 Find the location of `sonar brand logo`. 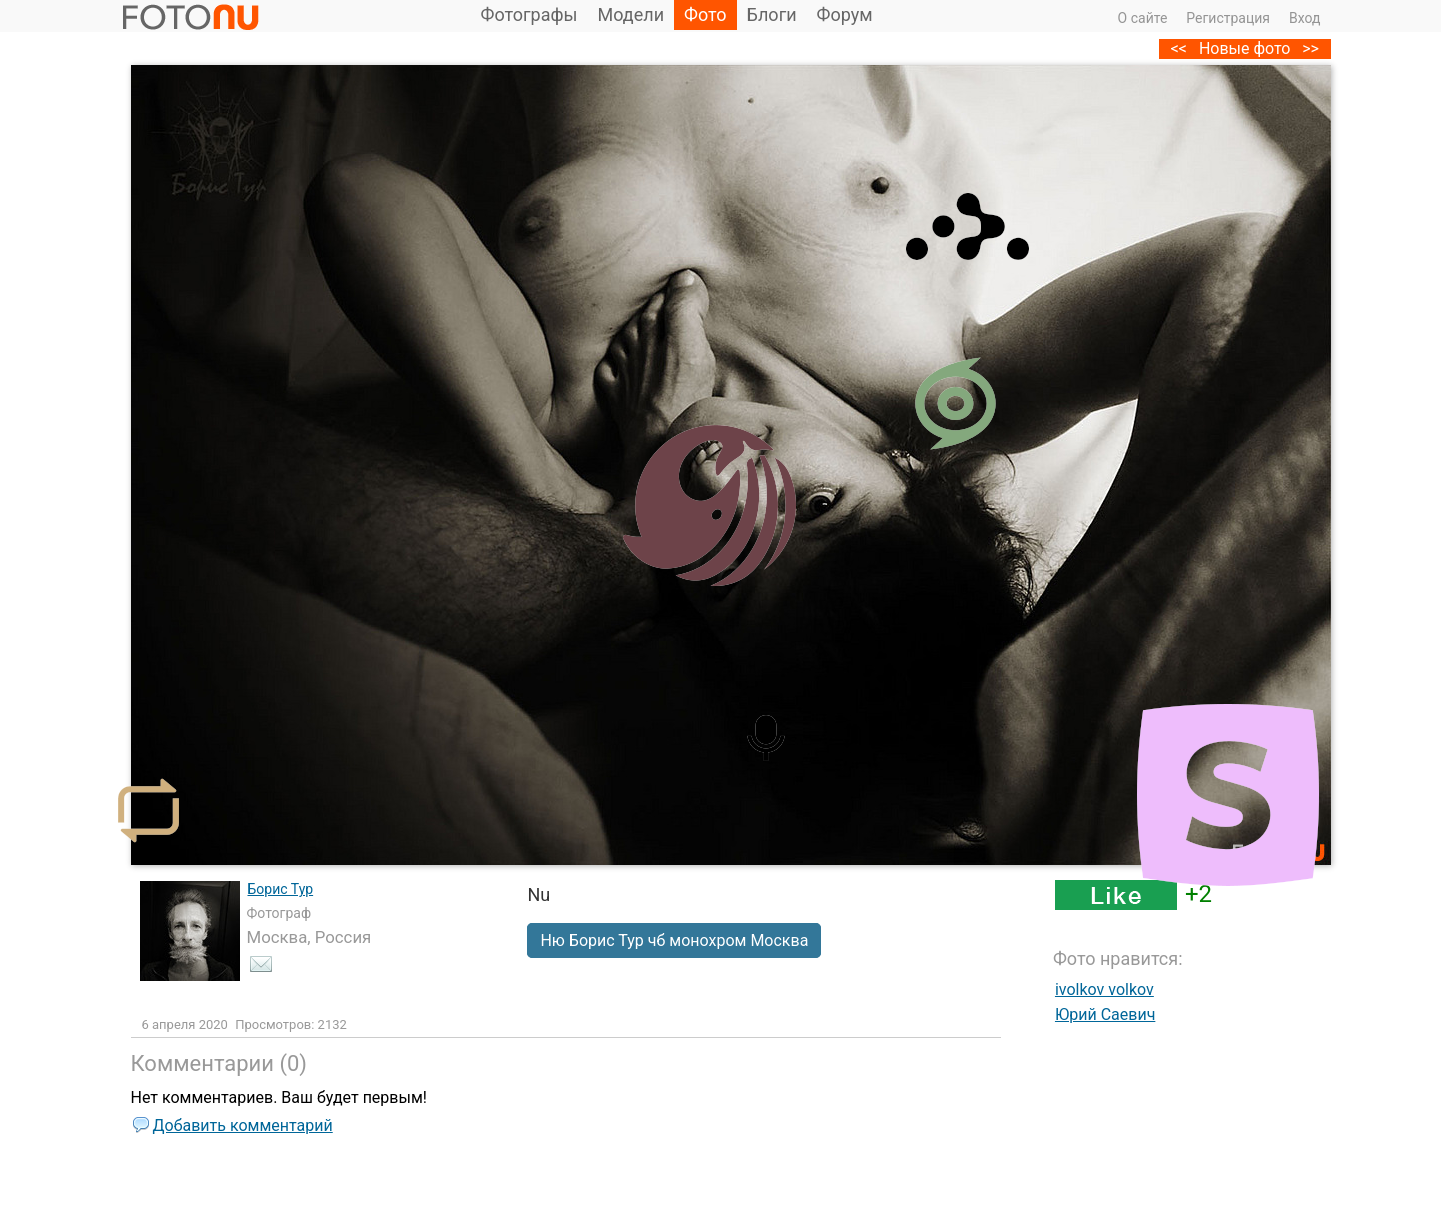

sonar brand logo is located at coordinates (709, 505).